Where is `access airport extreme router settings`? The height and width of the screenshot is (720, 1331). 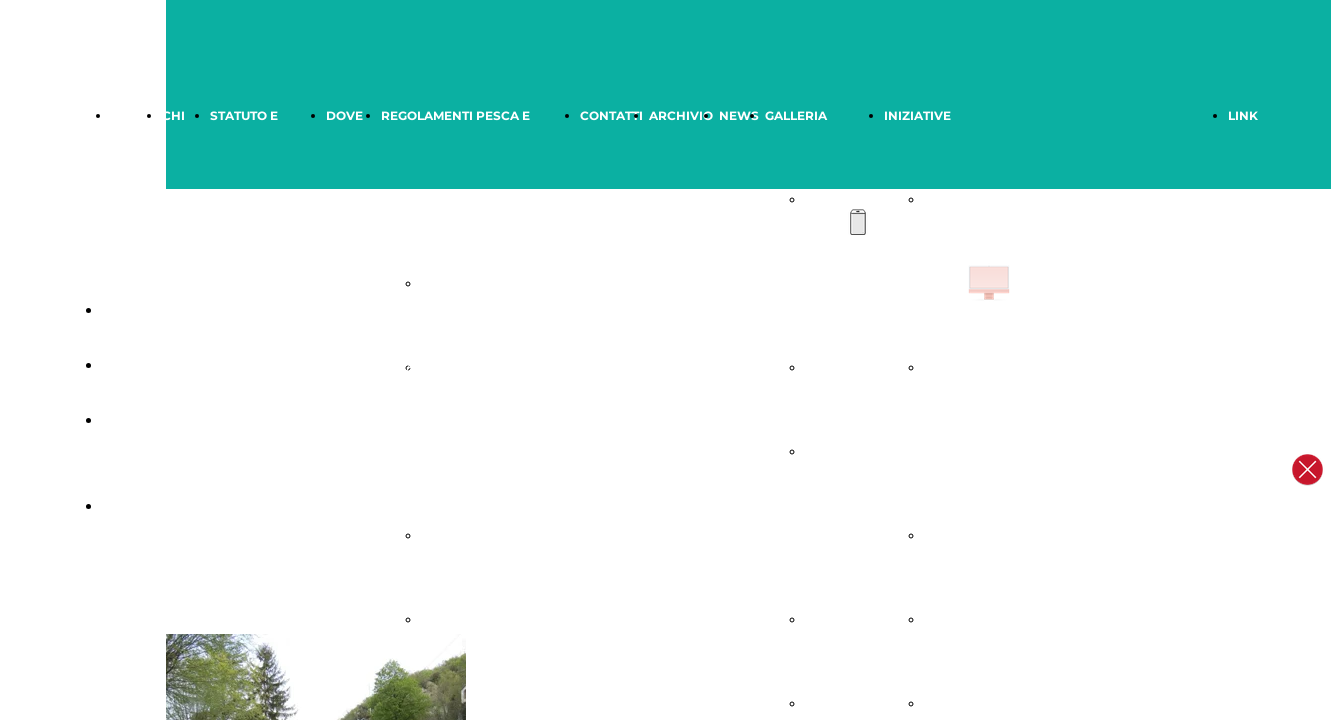
access airport extreme router settings is located at coordinates (858, 222).